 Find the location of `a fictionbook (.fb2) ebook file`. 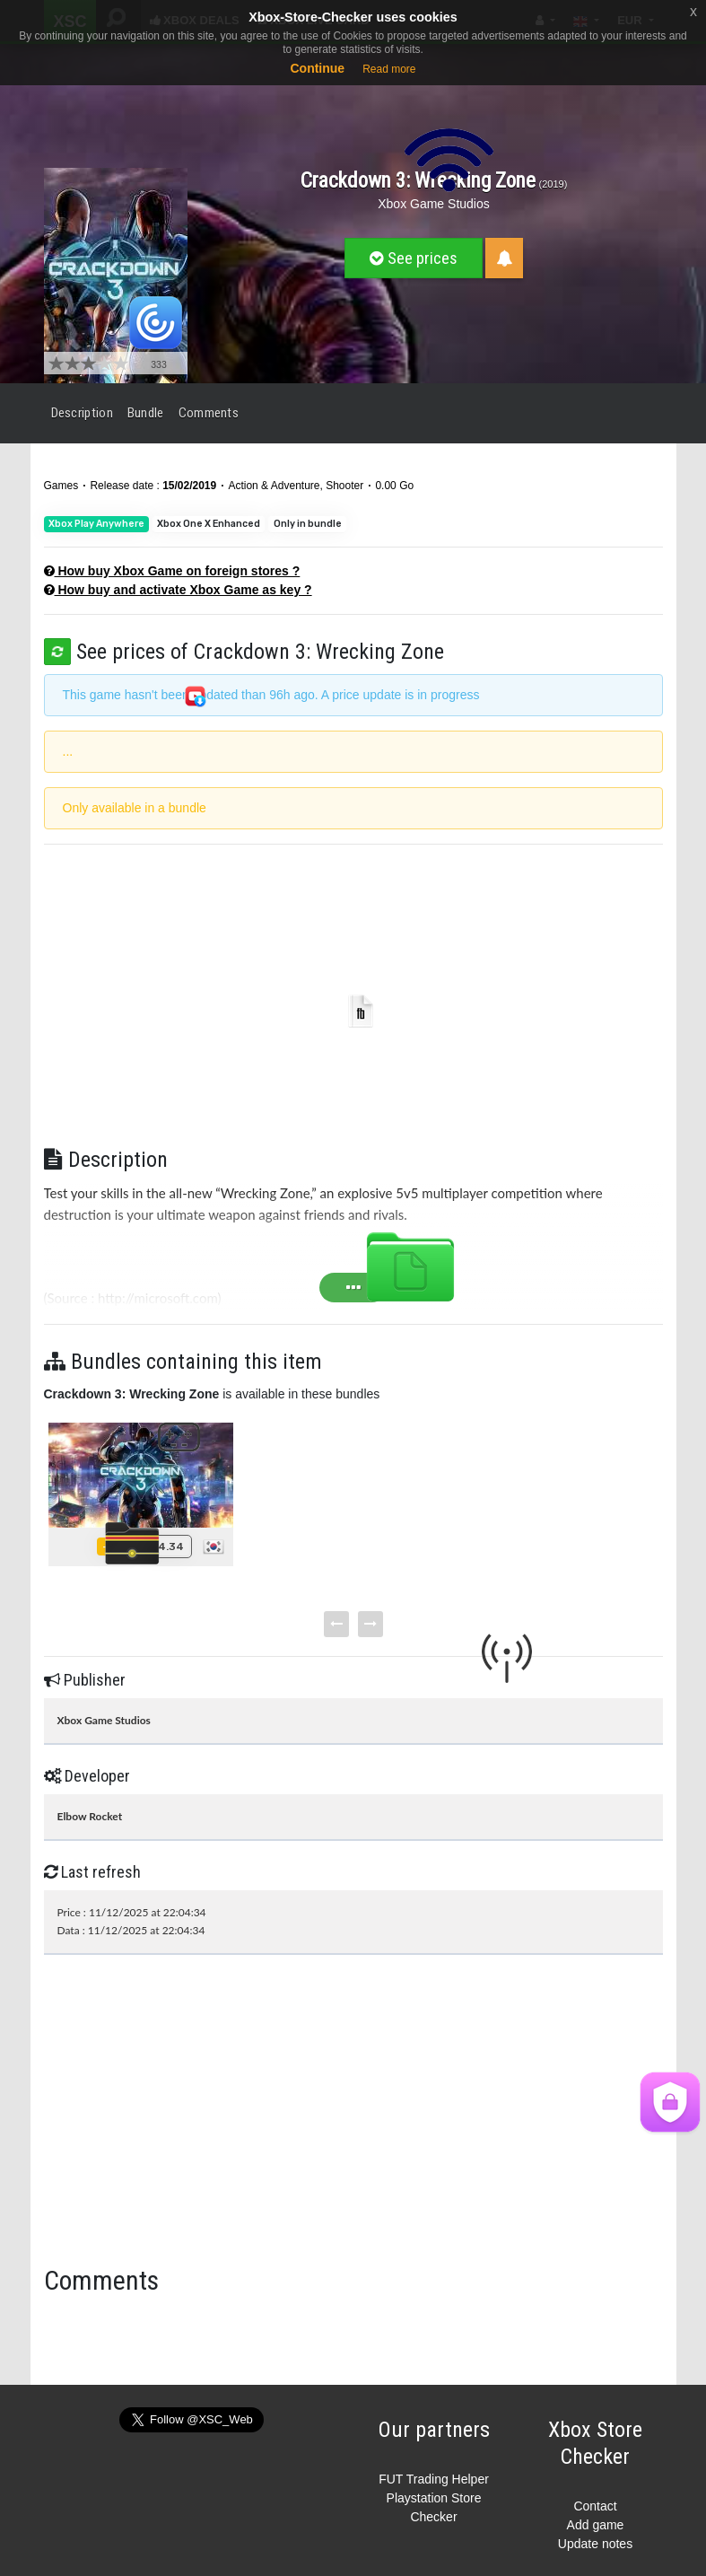

a fictionbook (.fb2) ebook file is located at coordinates (361, 1012).